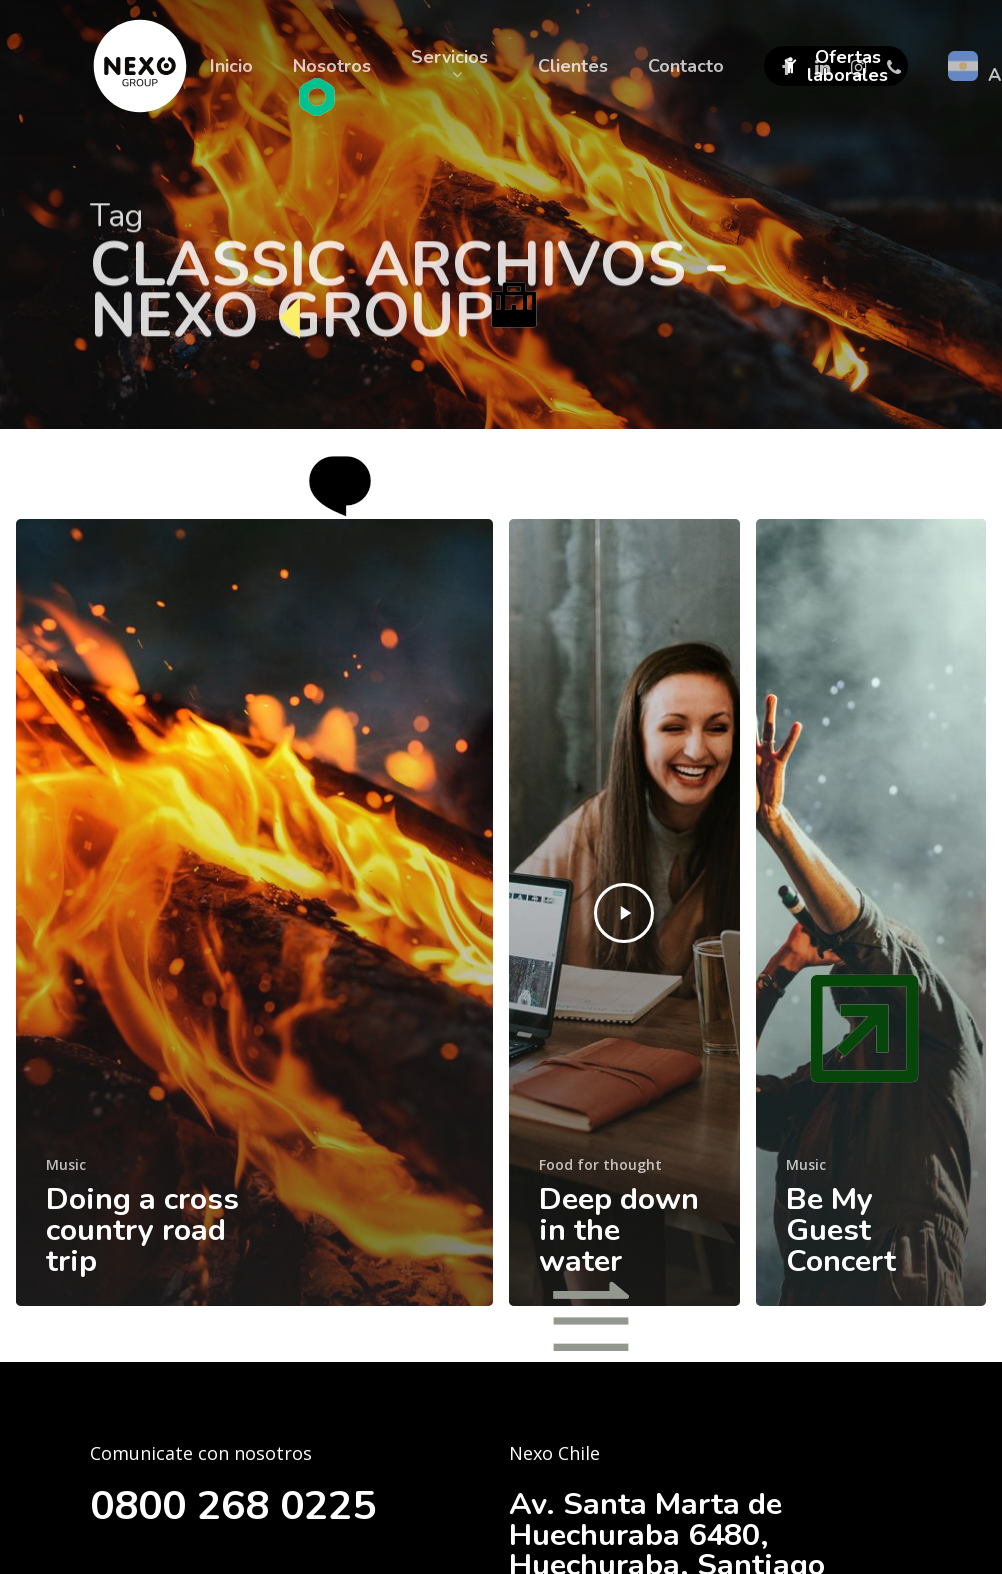 This screenshot has width=1002, height=1574. I want to click on go back to the previous screen, so click(293, 318).